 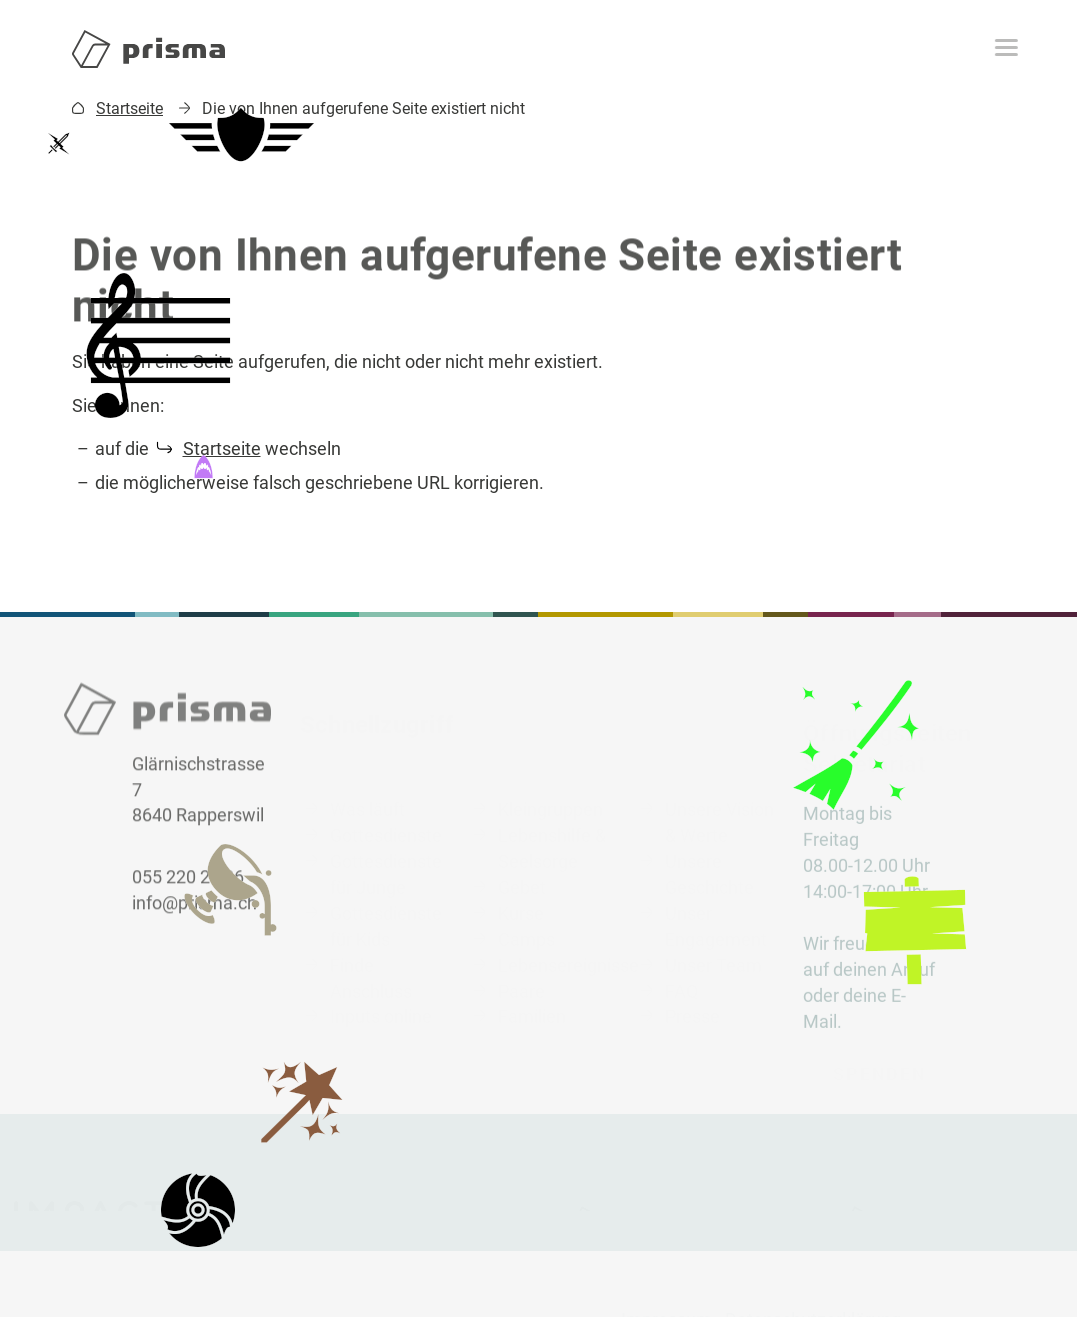 What do you see at coordinates (916, 928) in the screenshot?
I see `view in-game signpost or hint` at bounding box center [916, 928].